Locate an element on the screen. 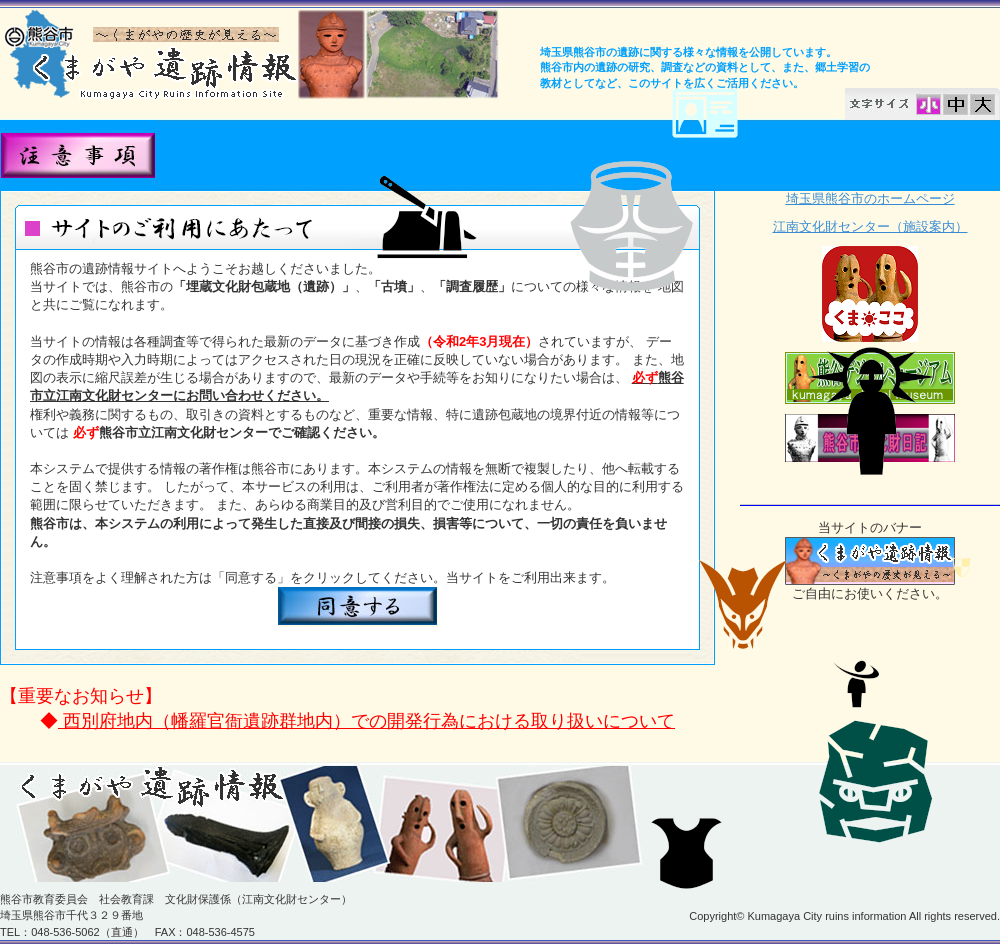  select reptile or dragon character class is located at coordinates (743, 604).